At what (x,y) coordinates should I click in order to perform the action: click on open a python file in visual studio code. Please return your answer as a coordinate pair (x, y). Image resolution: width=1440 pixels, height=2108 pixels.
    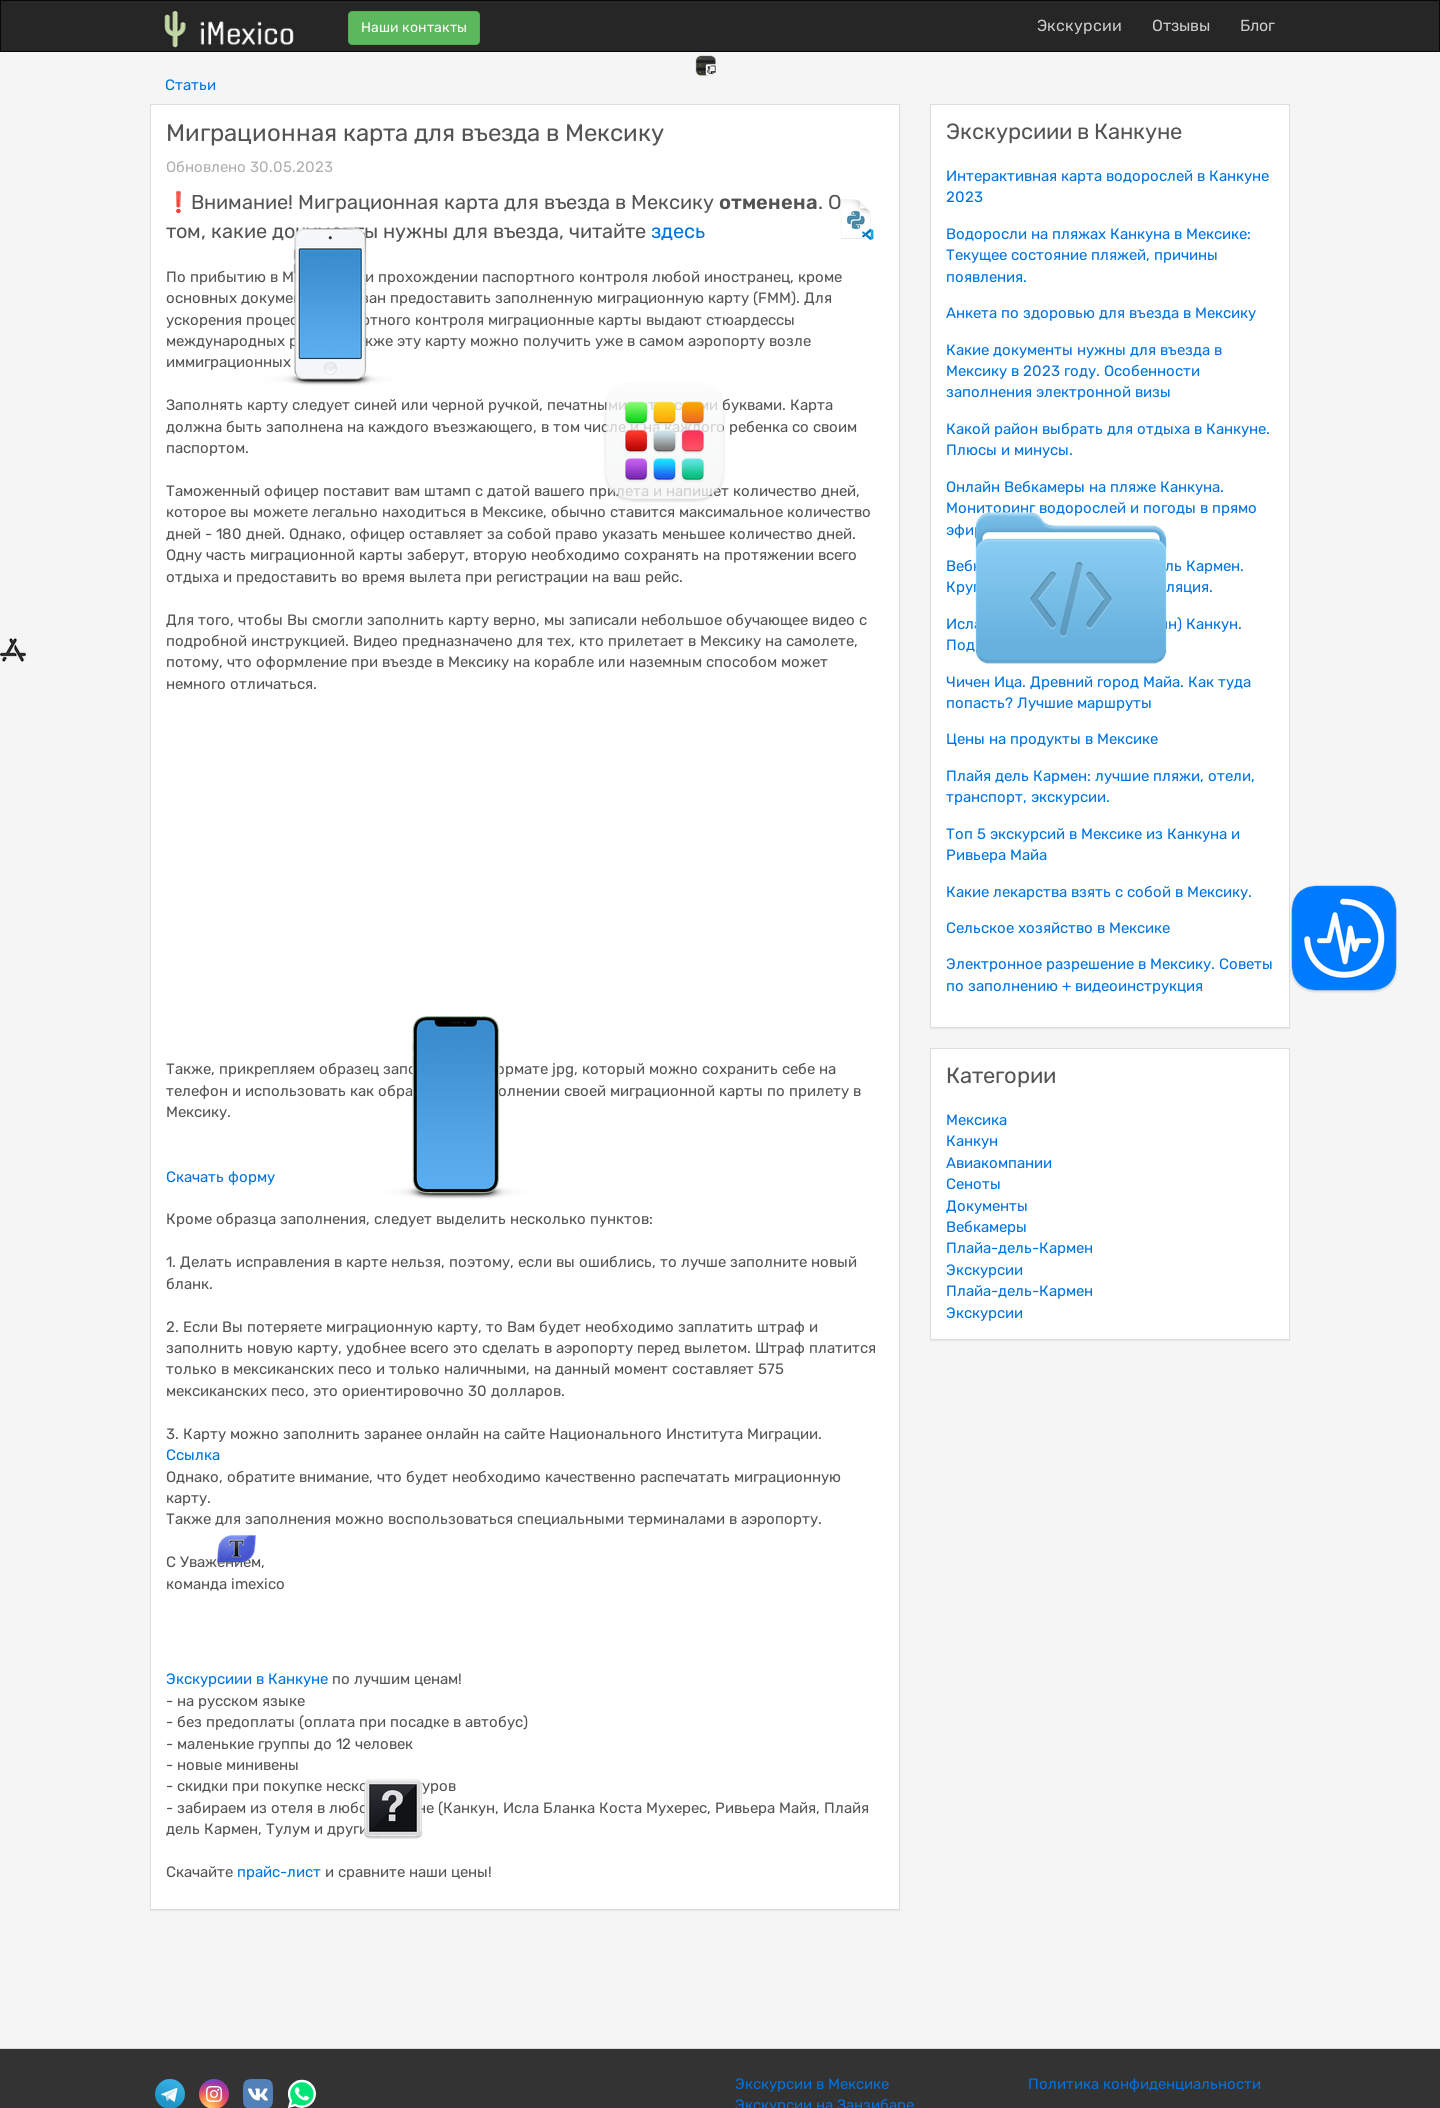
    Looking at the image, I should click on (856, 220).